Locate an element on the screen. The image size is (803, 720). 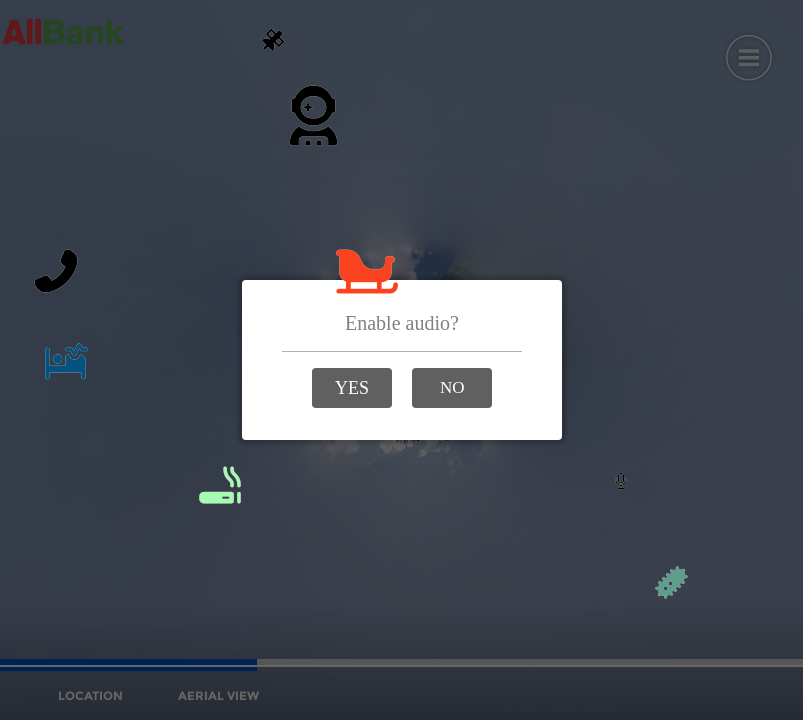
indicates holiday or winter seasonal content is located at coordinates (365, 272).